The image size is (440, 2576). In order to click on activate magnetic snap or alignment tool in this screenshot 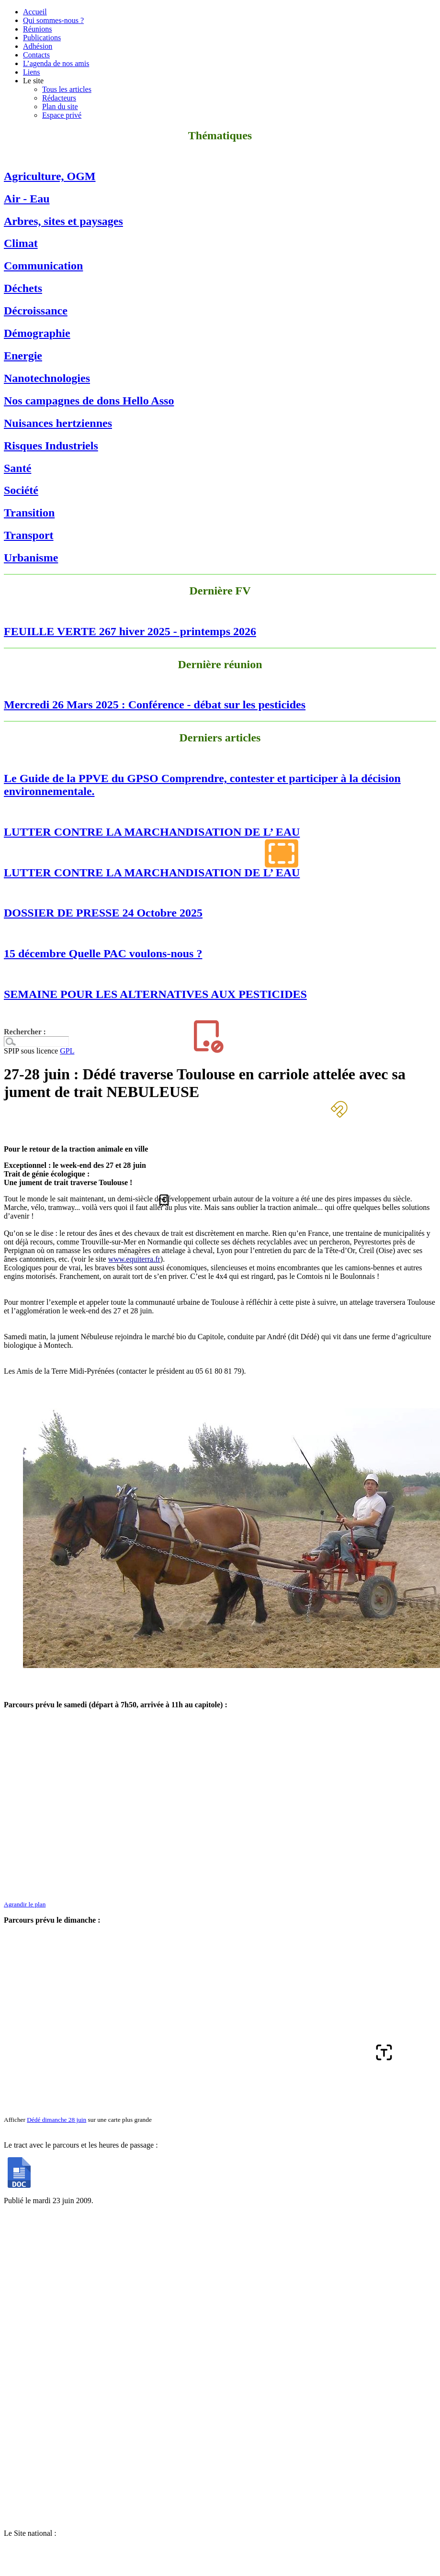, I will do `click(339, 1109)`.